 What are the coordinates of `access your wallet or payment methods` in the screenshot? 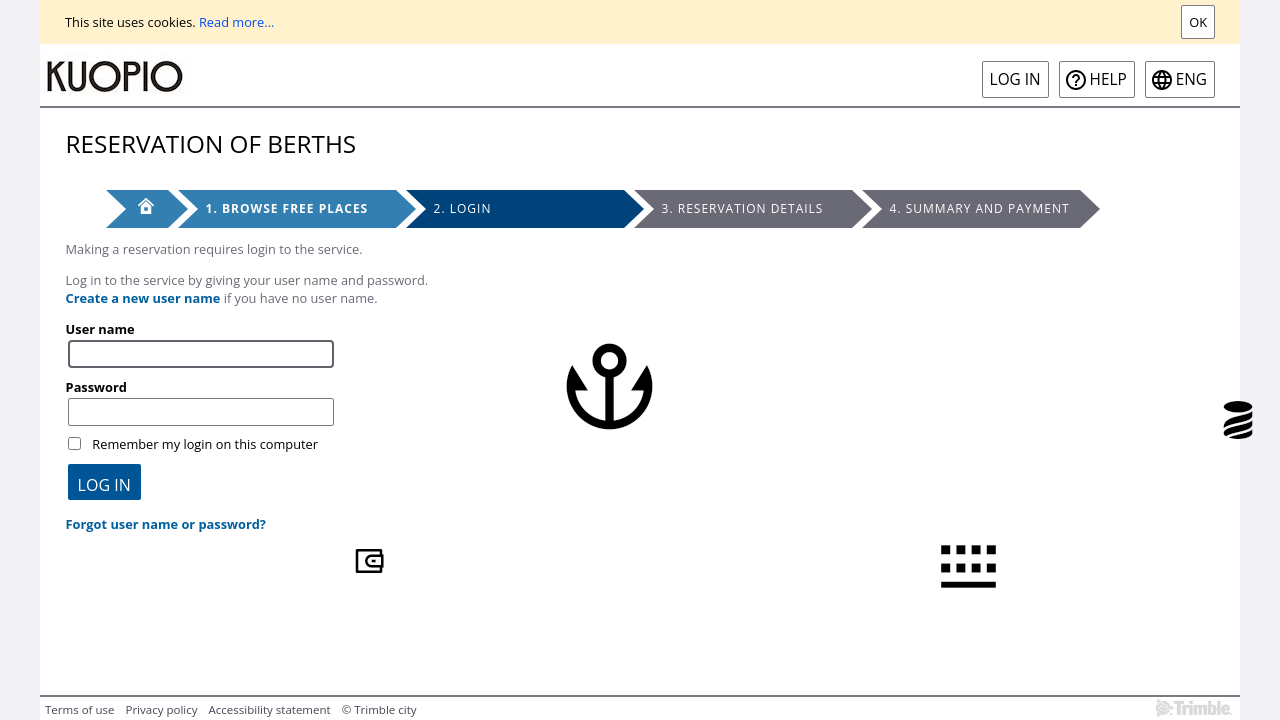 It's located at (369, 561).